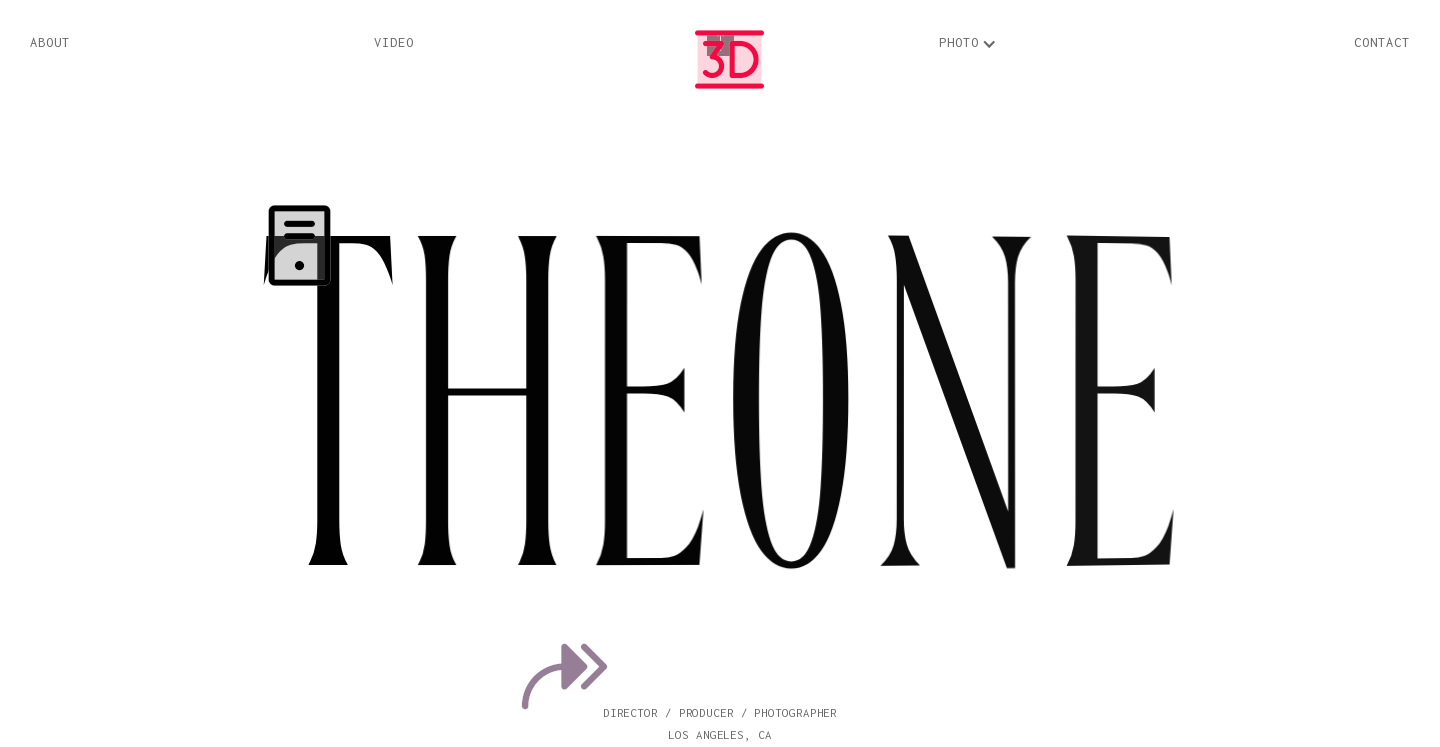 The image size is (1440, 747). I want to click on switch to 3D view mode, so click(729, 59).